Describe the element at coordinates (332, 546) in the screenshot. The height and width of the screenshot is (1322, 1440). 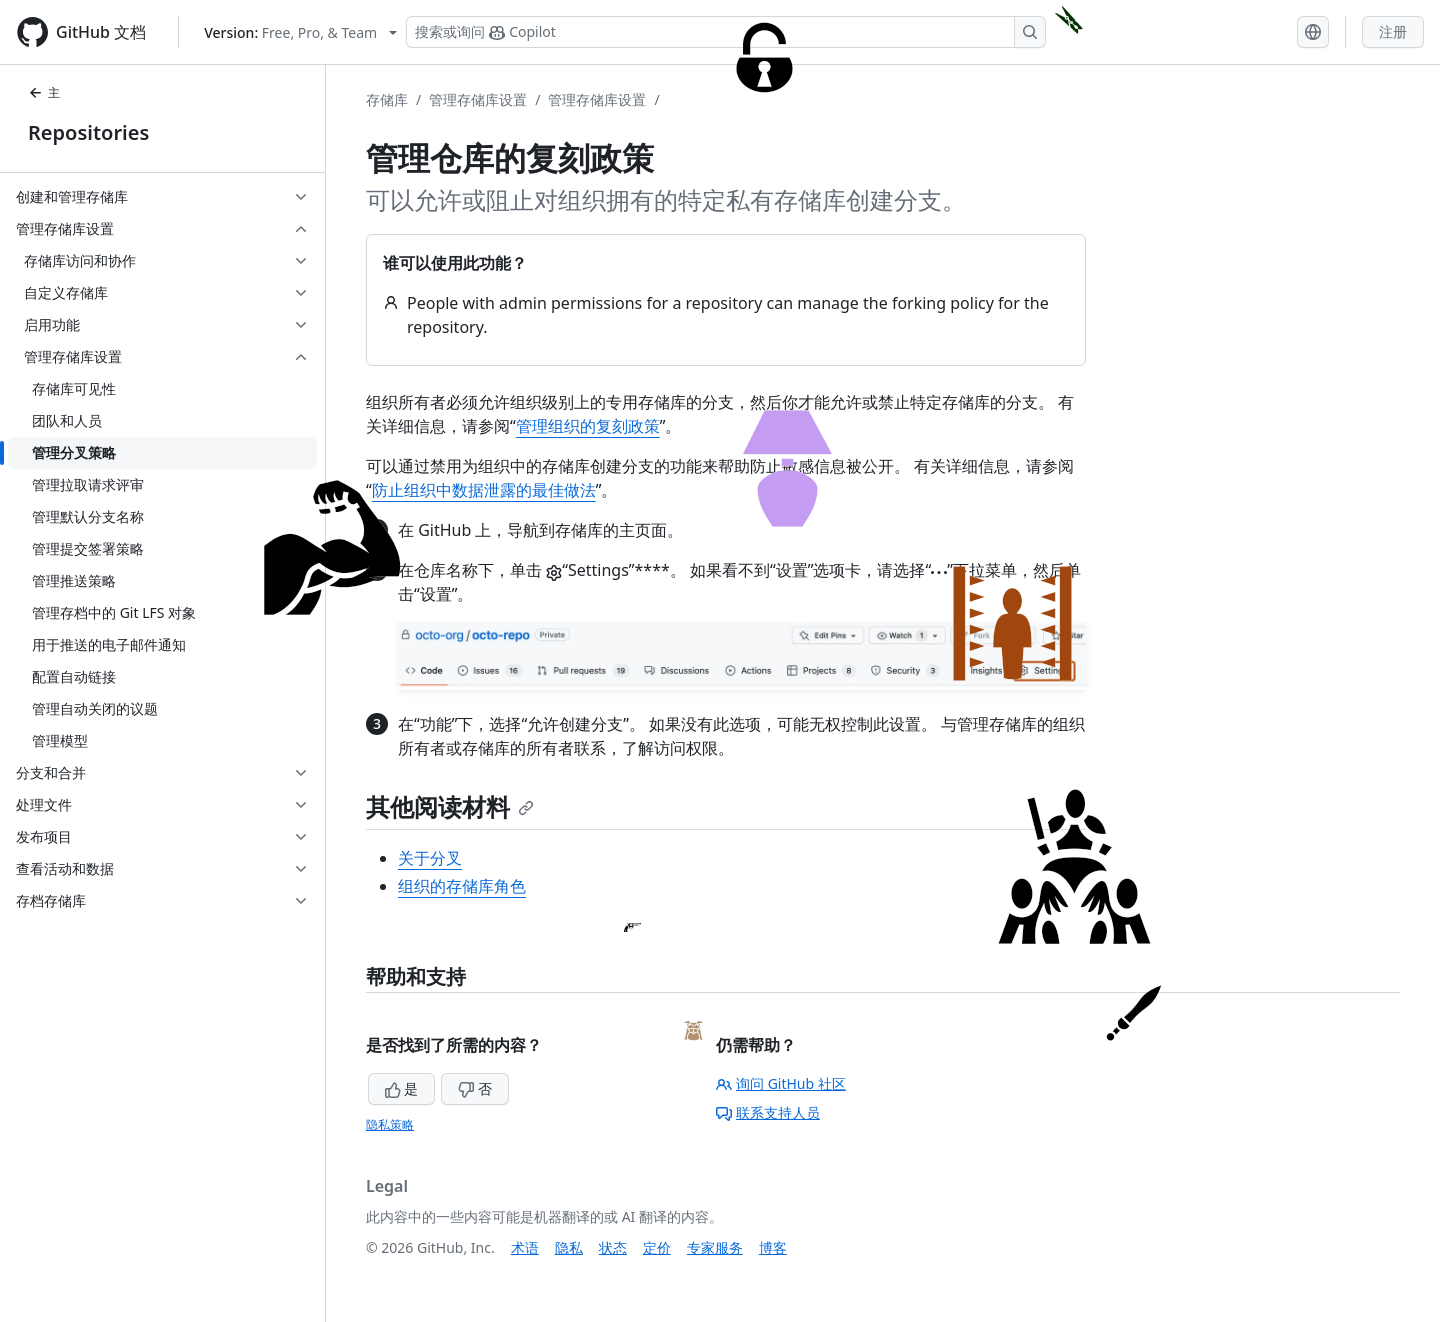
I see `view strength or fitness stats` at that location.